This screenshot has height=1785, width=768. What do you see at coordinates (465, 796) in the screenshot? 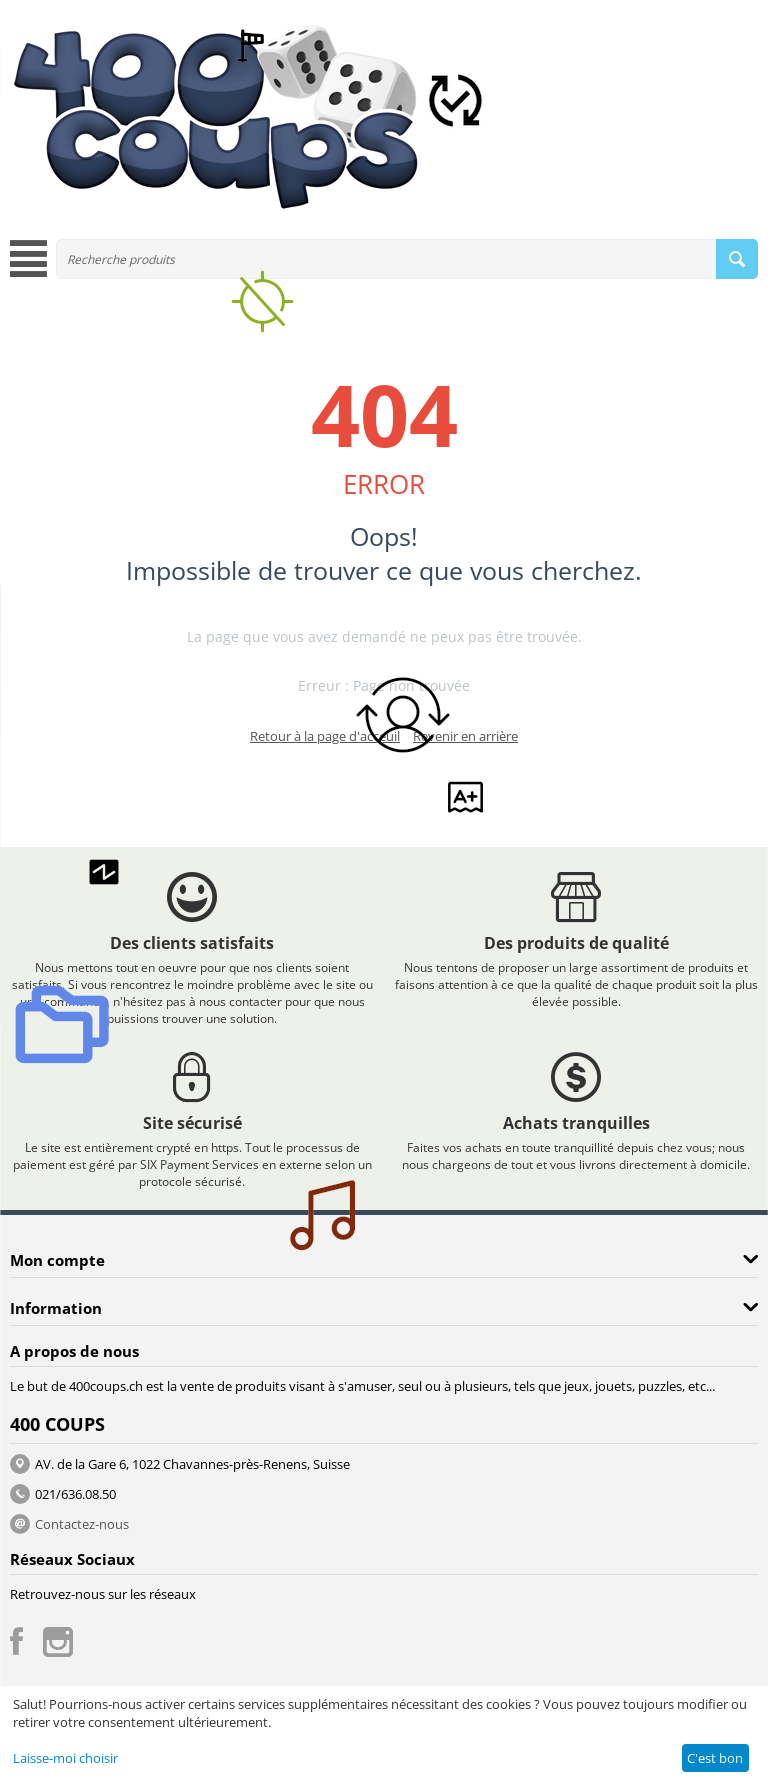
I see `view exam or test results` at bounding box center [465, 796].